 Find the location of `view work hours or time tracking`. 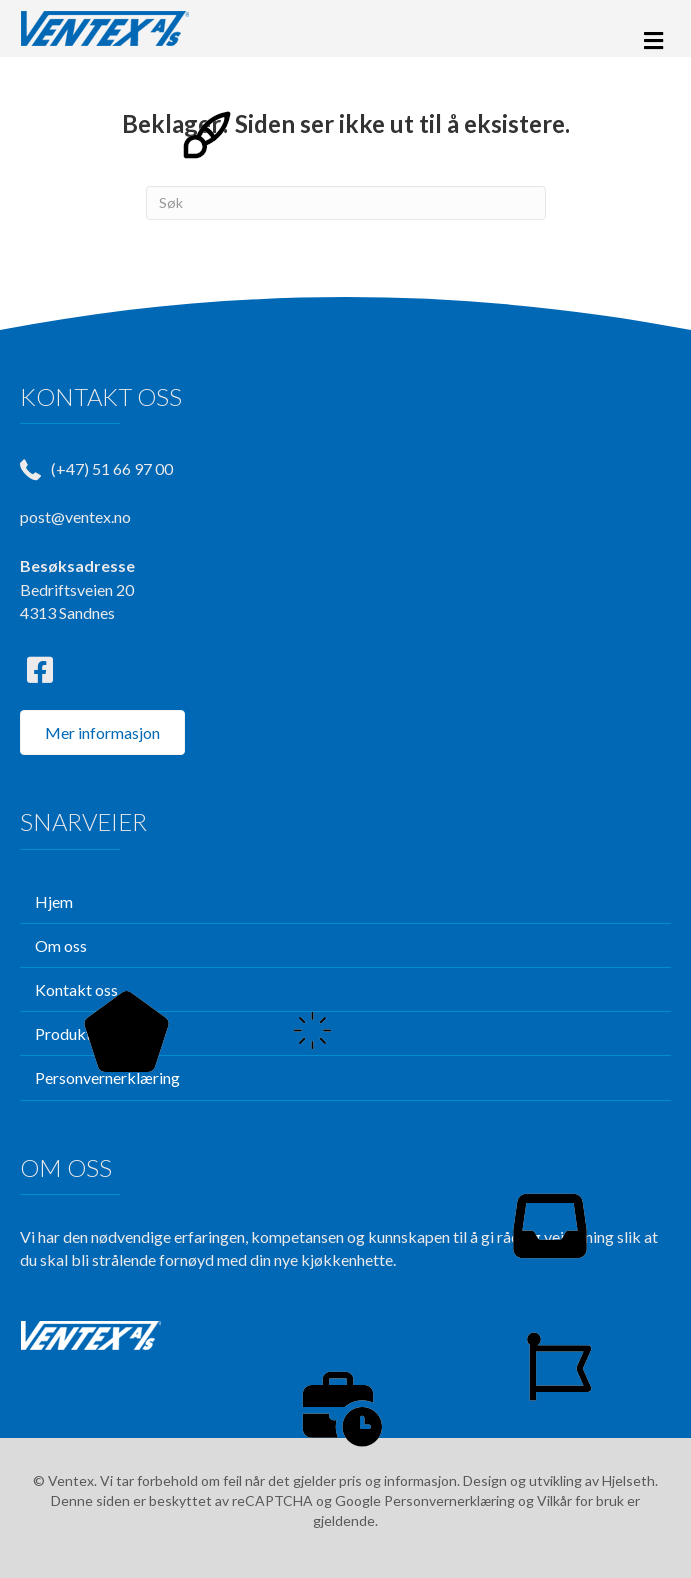

view work hours or time tracking is located at coordinates (338, 1407).